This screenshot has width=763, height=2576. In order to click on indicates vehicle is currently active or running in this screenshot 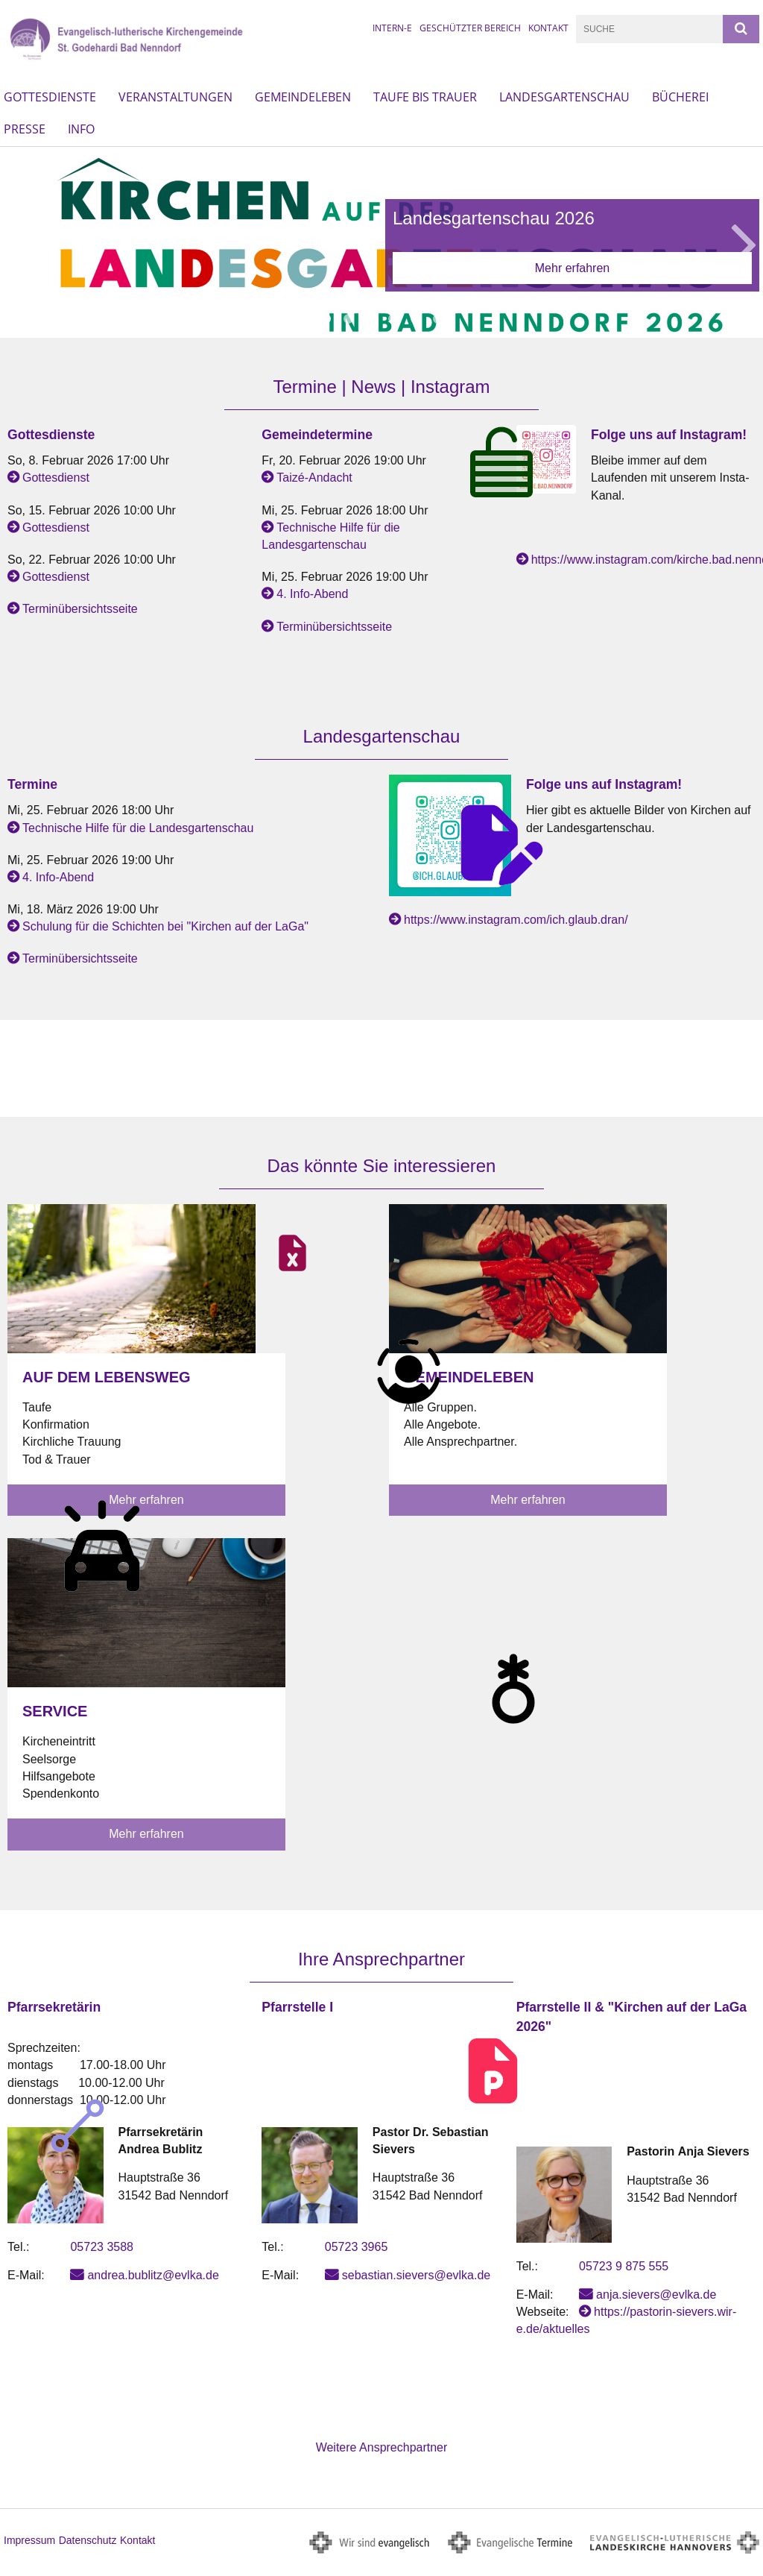, I will do `click(102, 1549)`.